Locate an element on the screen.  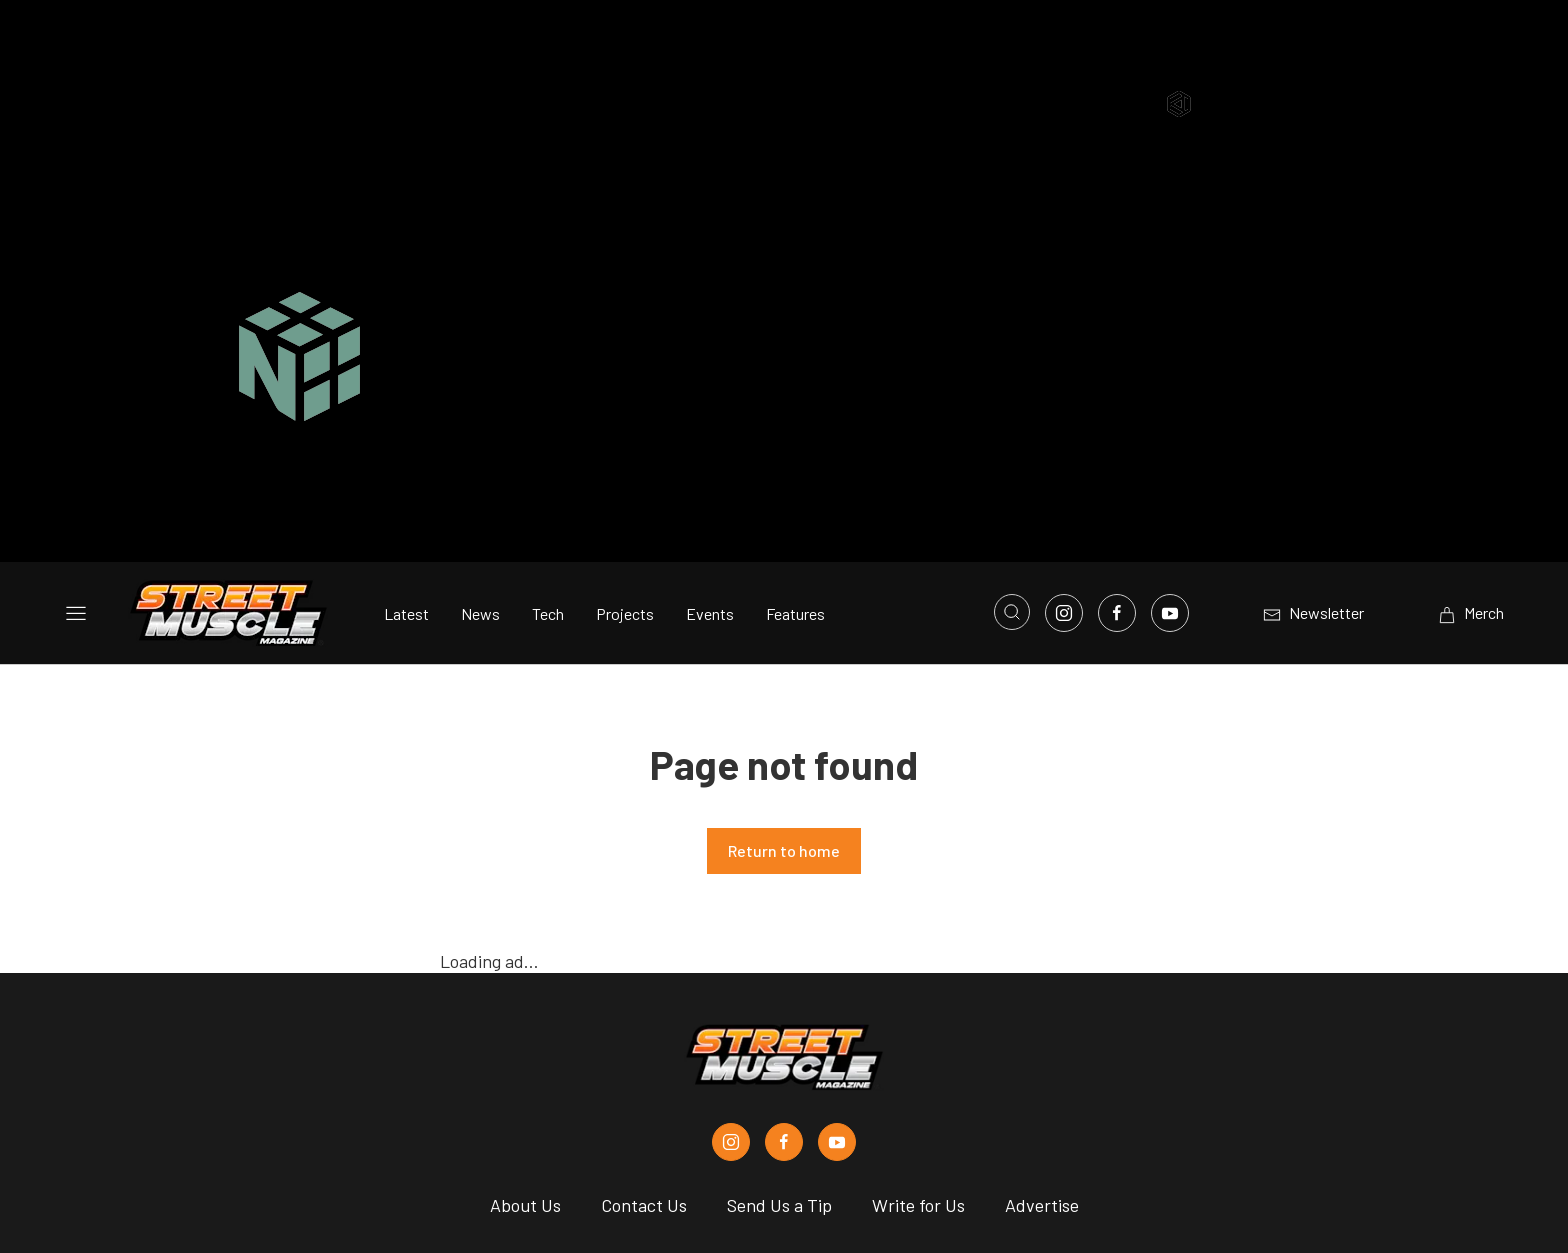
NumPy library or package integration is located at coordinates (299, 356).